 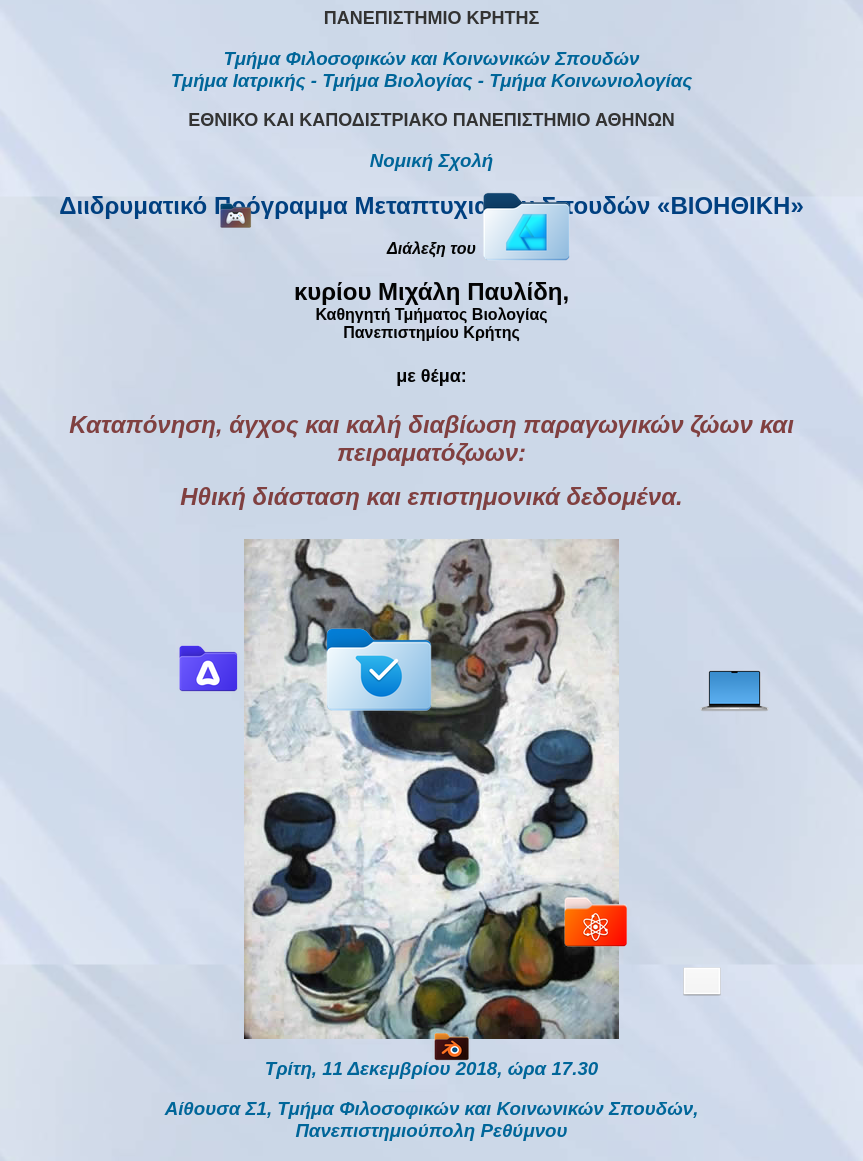 I want to click on open microsoft kaizala files folder, so click(x=378, y=672).